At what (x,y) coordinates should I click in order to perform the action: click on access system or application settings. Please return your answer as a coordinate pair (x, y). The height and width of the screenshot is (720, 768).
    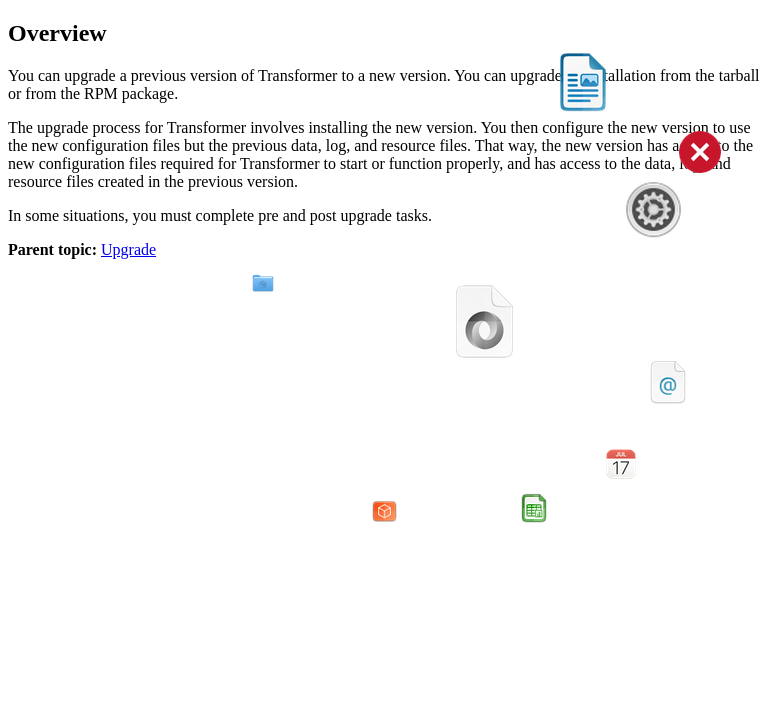
    Looking at the image, I should click on (653, 209).